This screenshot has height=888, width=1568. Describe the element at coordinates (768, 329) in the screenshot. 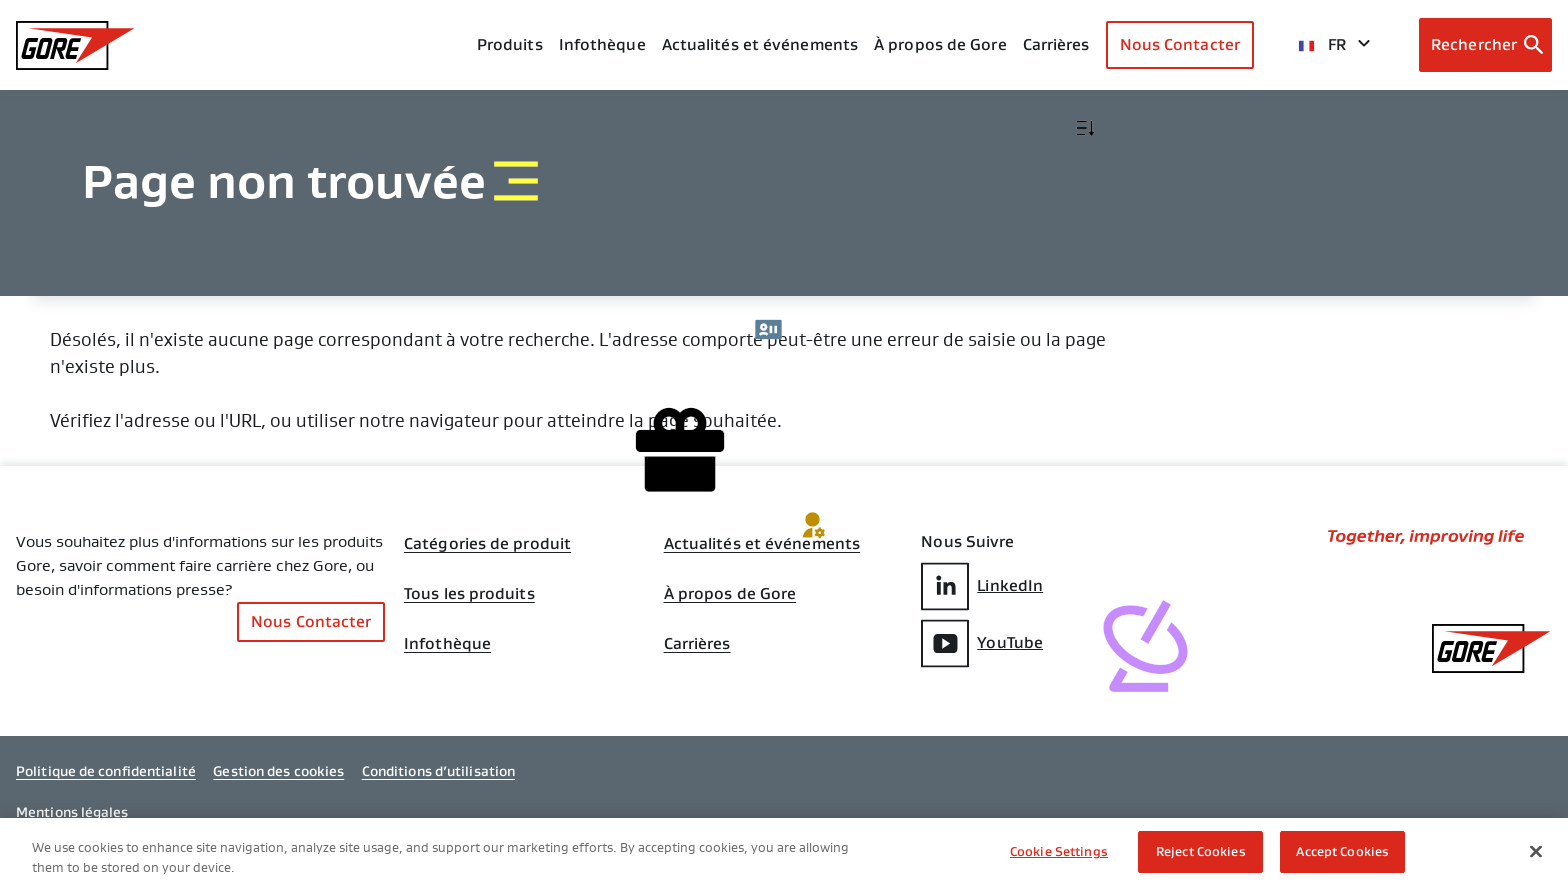

I see `indicates a pass or credential is pending approval` at that location.